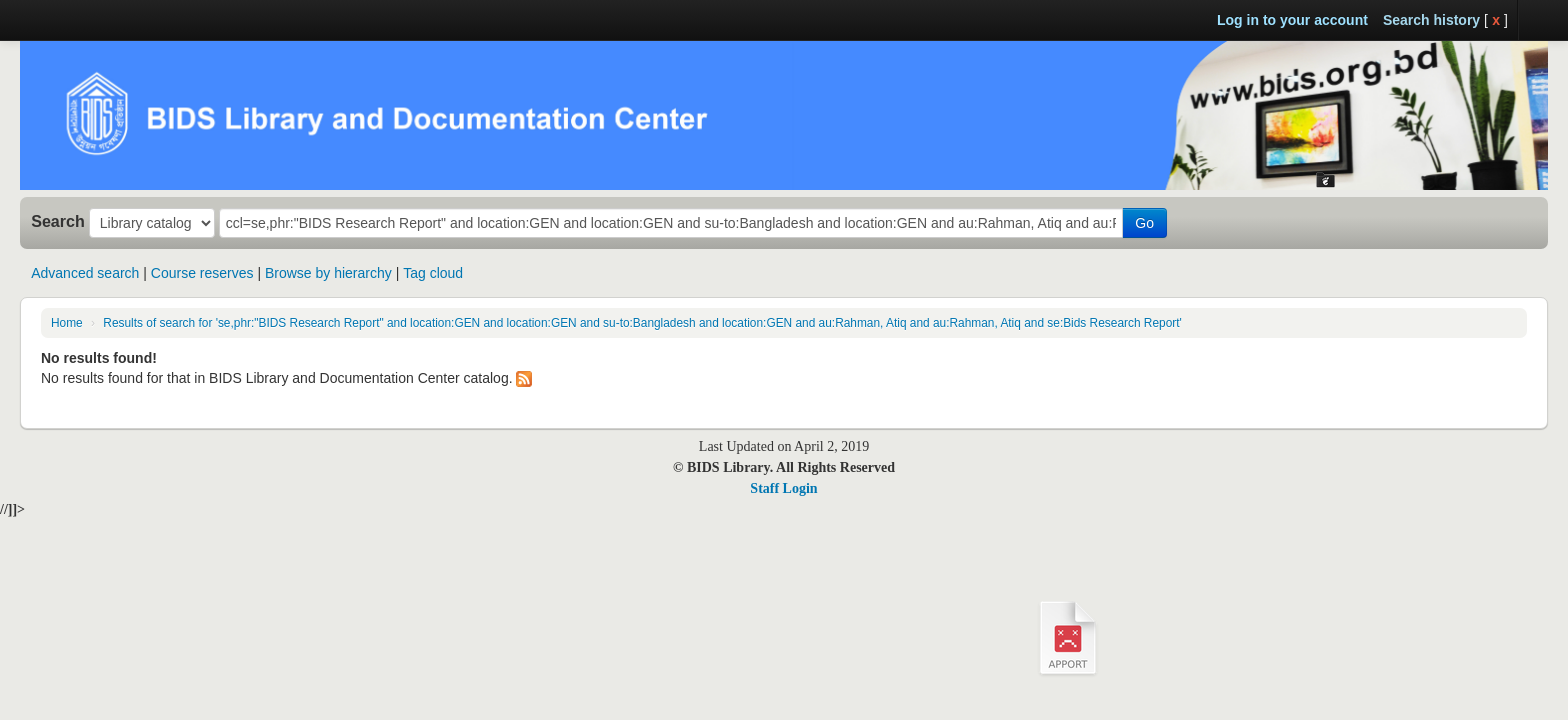 The height and width of the screenshot is (720, 1568). Describe the element at coordinates (1325, 180) in the screenshot. I see `open gnome-related files folder` at that location.